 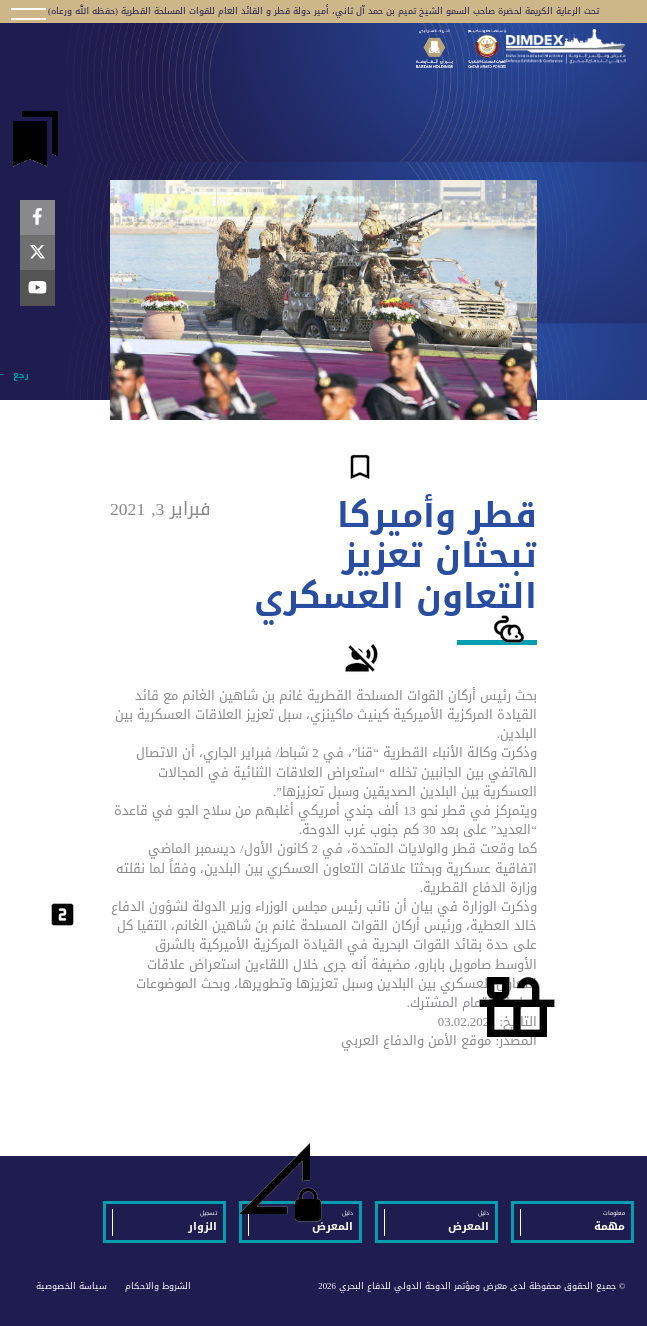 I want to click on browse kitchen countertop options, so click(x=517, y=1007).